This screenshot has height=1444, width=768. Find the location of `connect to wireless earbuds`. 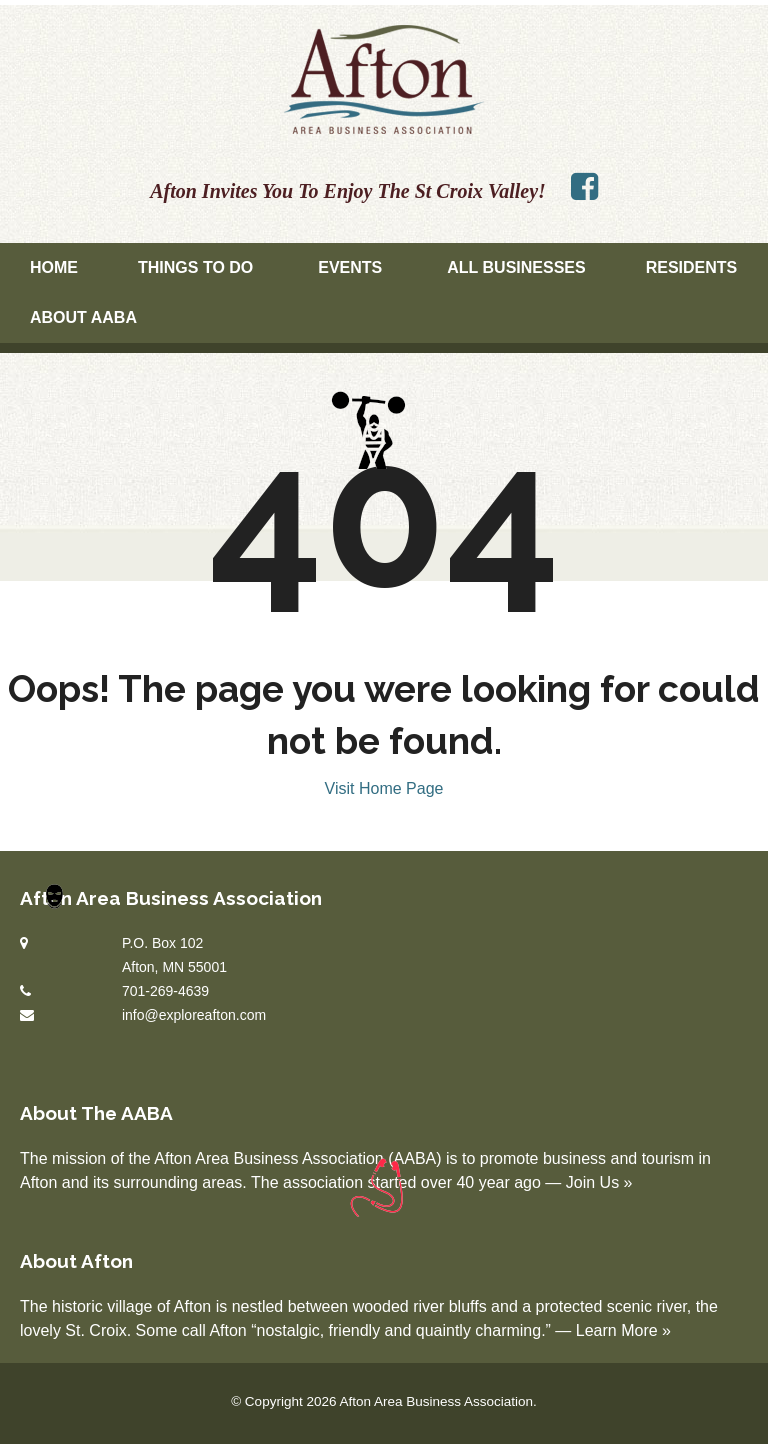

connect to wireless earbuds is located at coordinates (377, 1187).